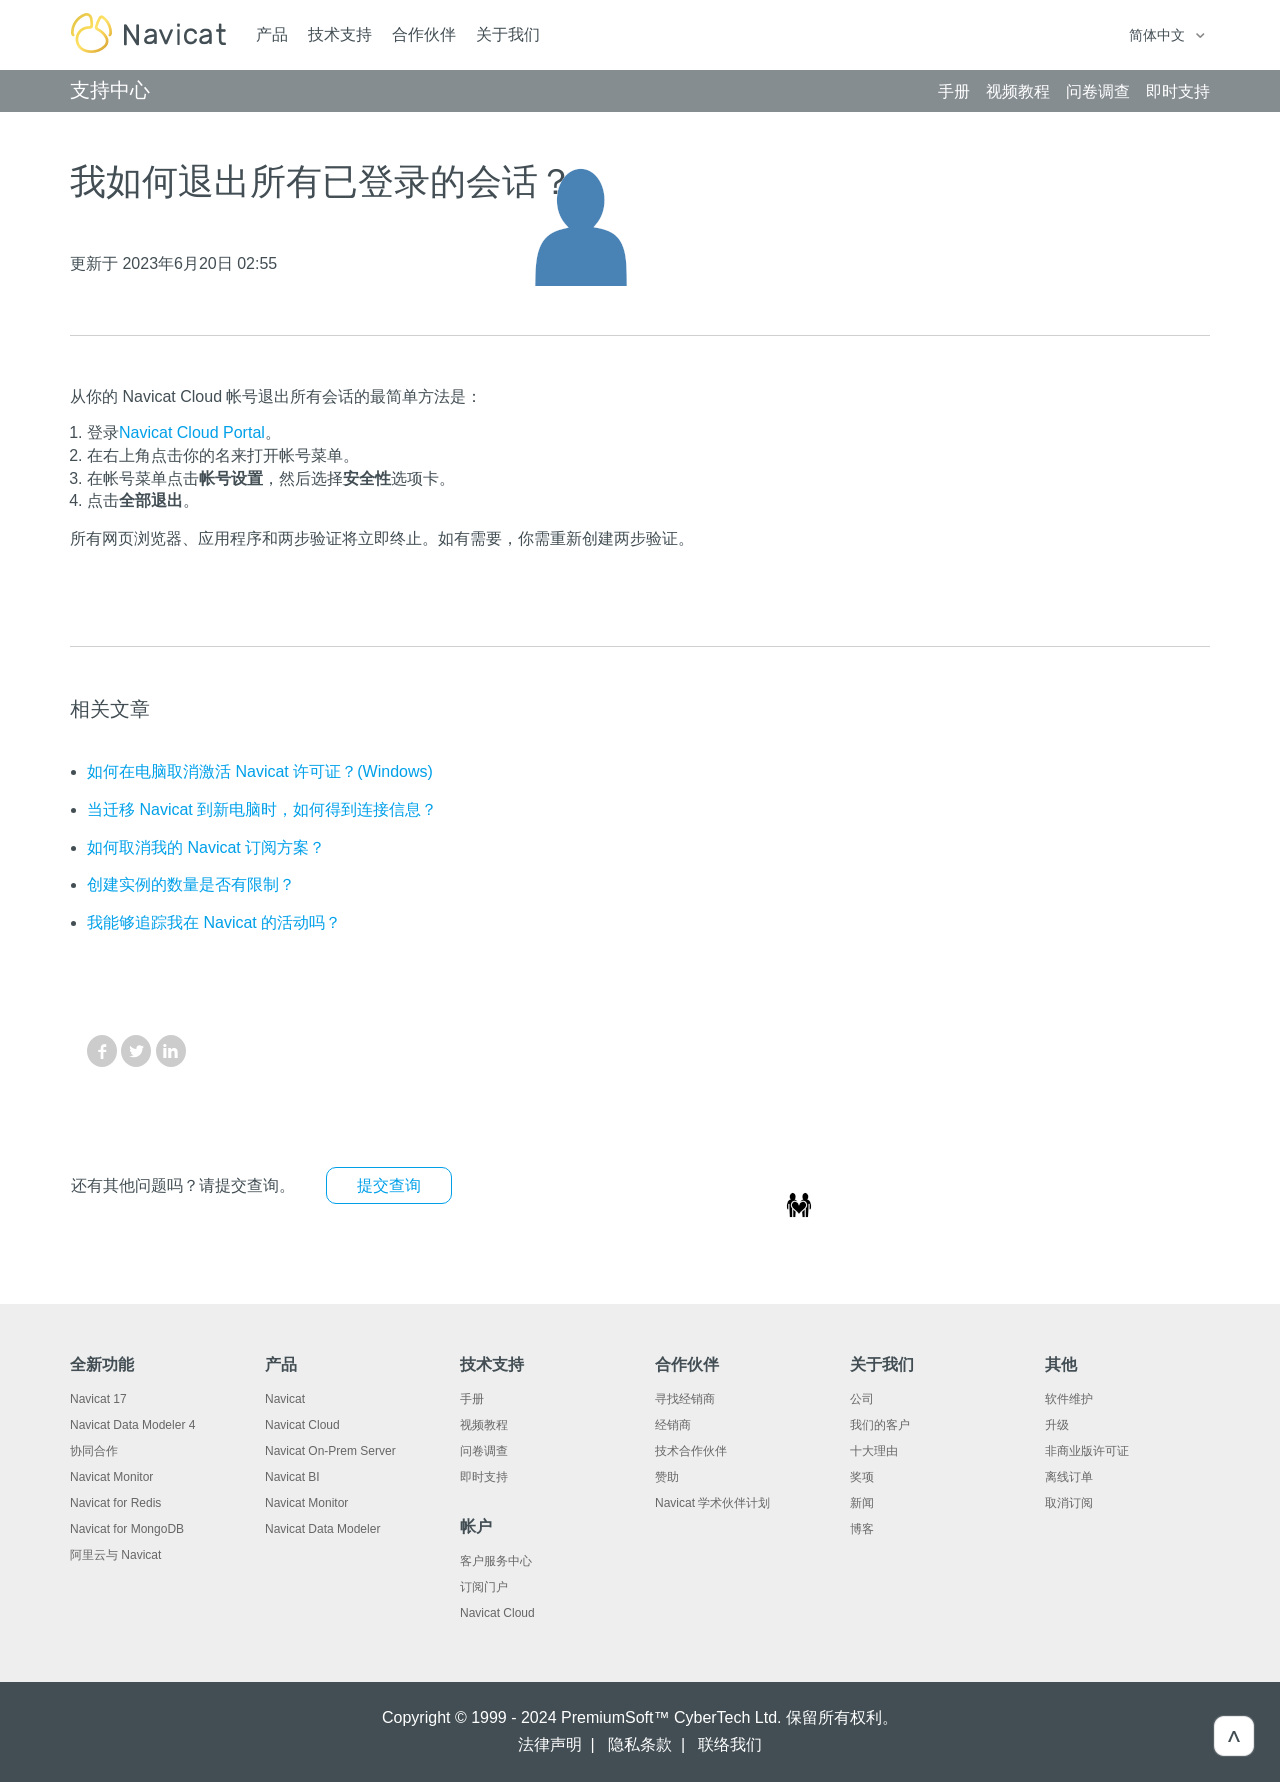 Image resolution: width=1280 pixels, height=1782 pixels. What do you see at coordinates (581, 224) in the screenshot?
I see `view your character profile` at bounding box center [581, 224].